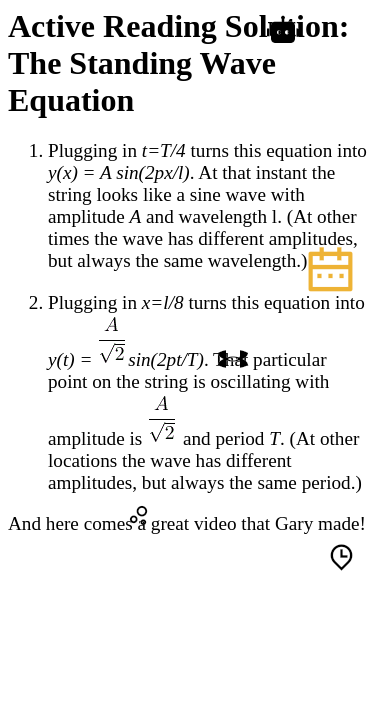  What do you see at coordinates (283, 31) in the screenshot?
I see `access AI assistant or chatbot features` at bounding box center [283, 31].